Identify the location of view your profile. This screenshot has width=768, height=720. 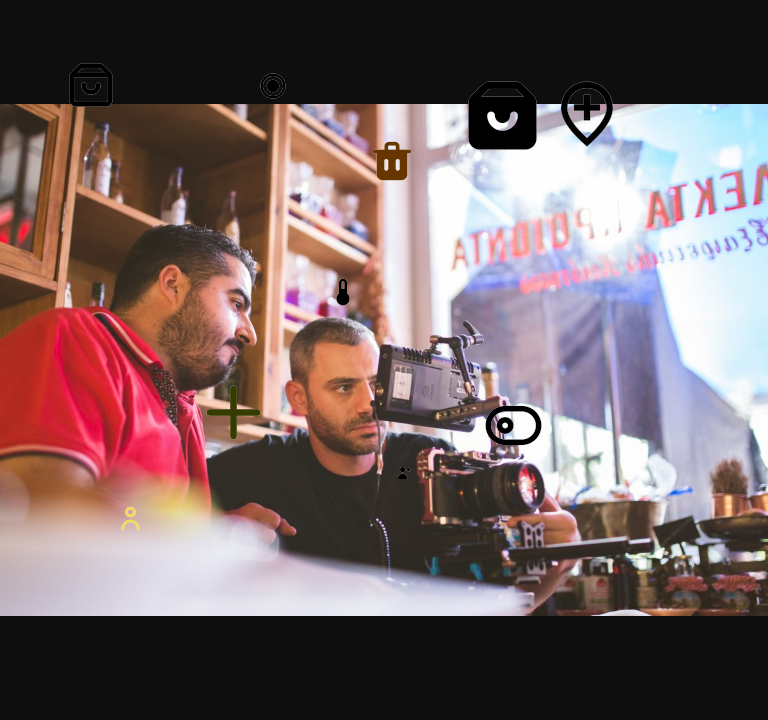
(130, 518).